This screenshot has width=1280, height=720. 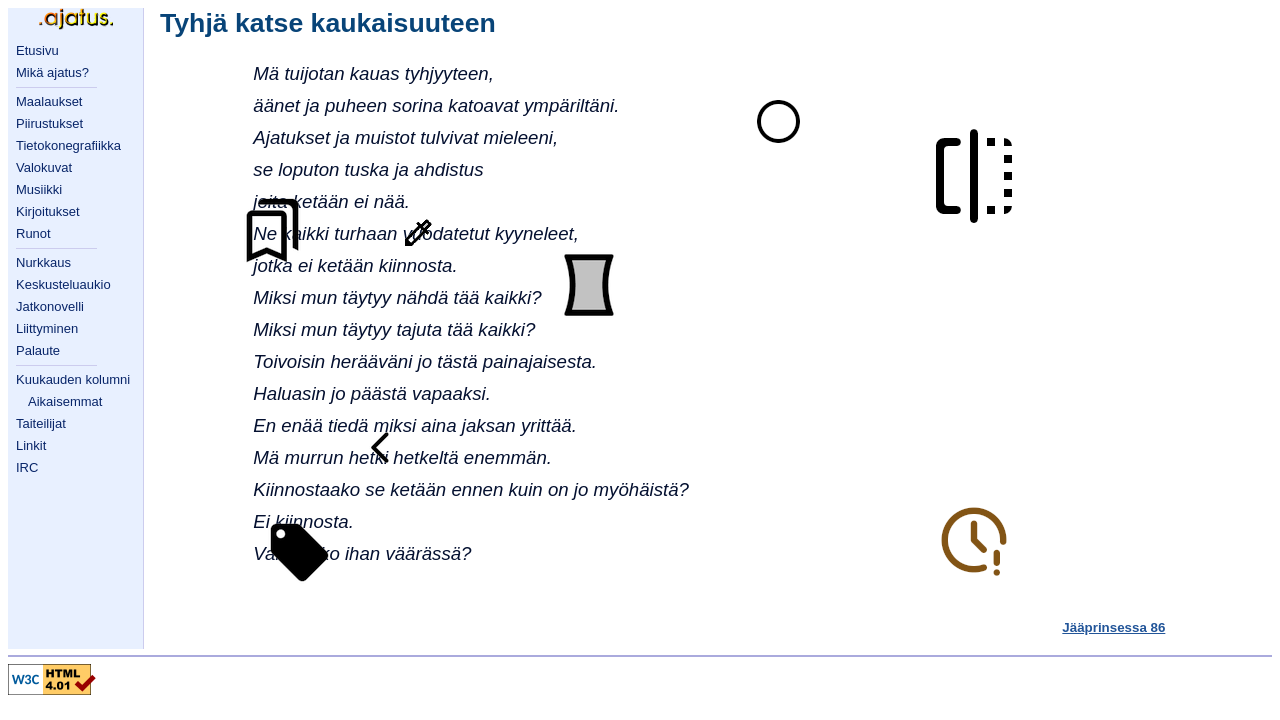 What do you see at coordinates (589, 285) in the screenshot?
I see `switch to vertical panorama mode` at bounding box center [589, 285].